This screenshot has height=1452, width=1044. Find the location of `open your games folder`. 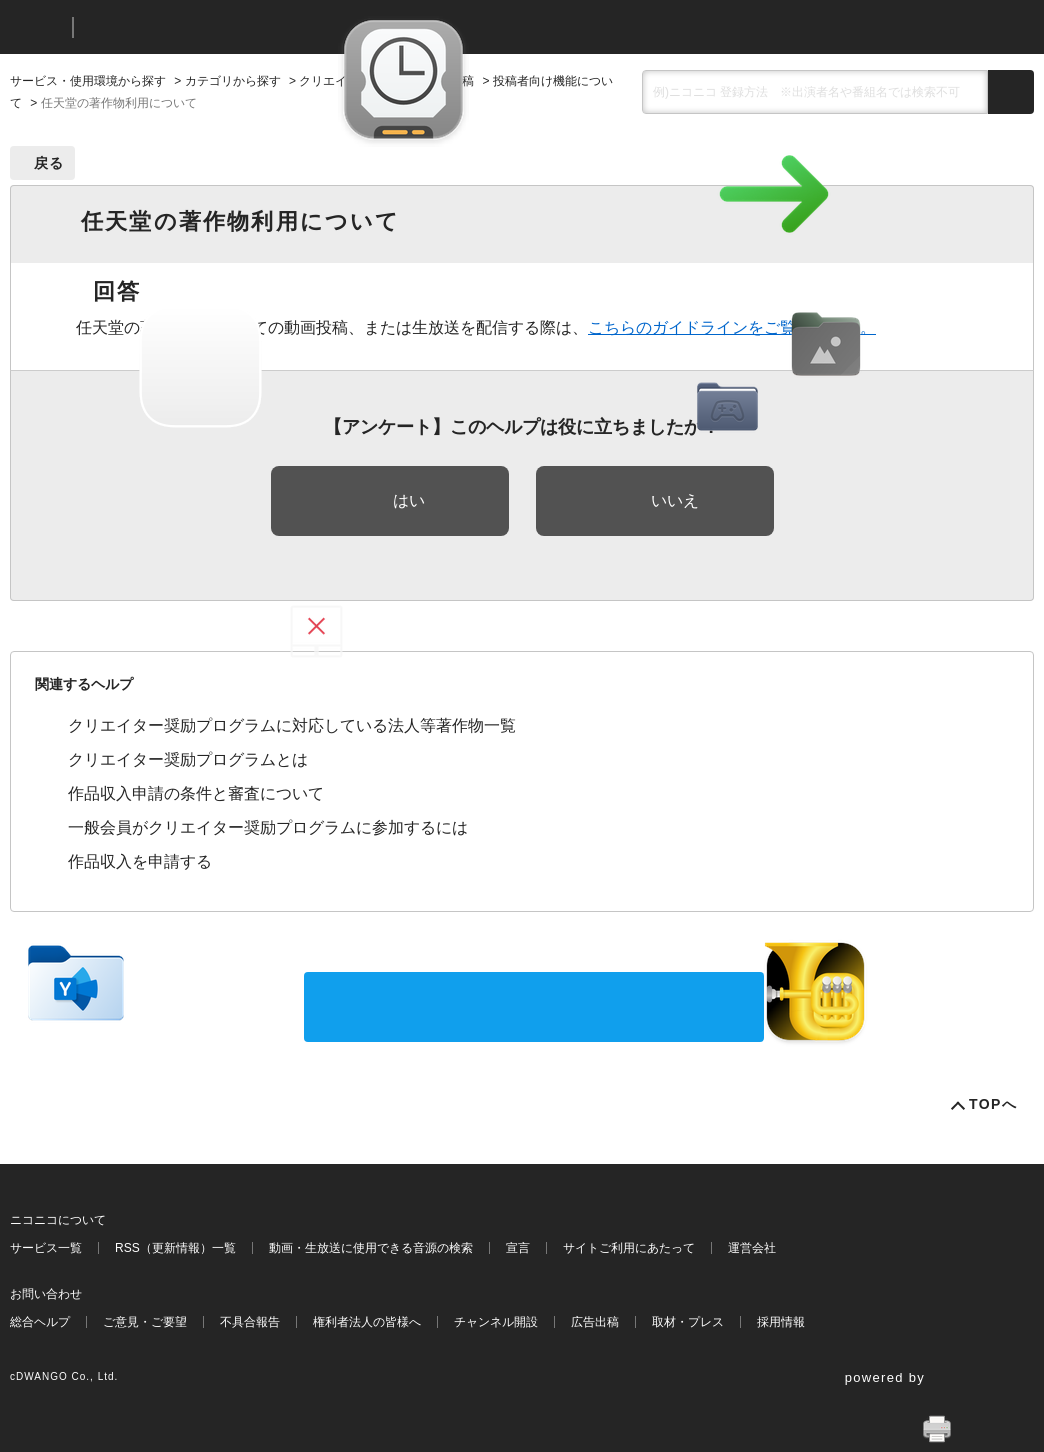

open your games folder is located at coordinates (727, 406).